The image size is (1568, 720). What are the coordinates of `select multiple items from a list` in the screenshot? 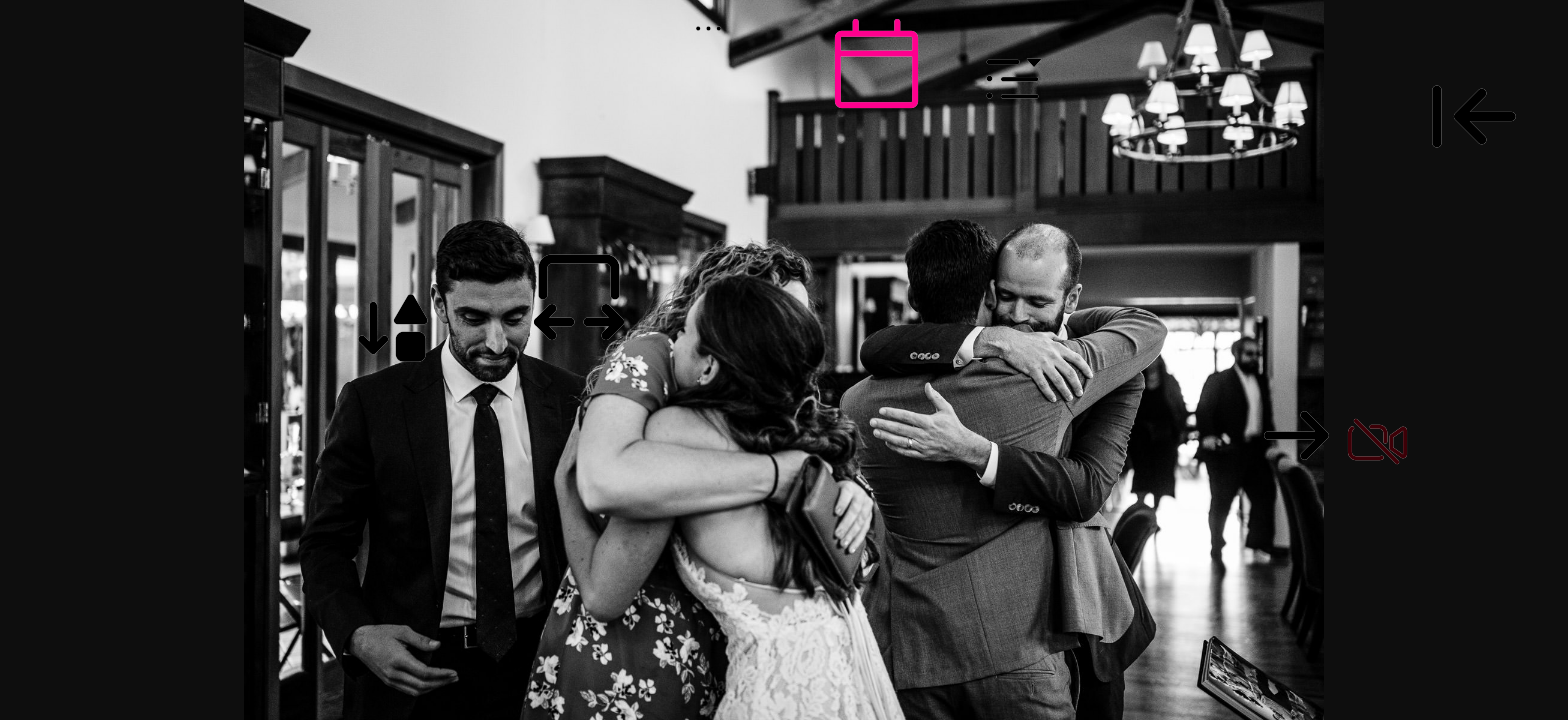 It's located at (1012, 78).